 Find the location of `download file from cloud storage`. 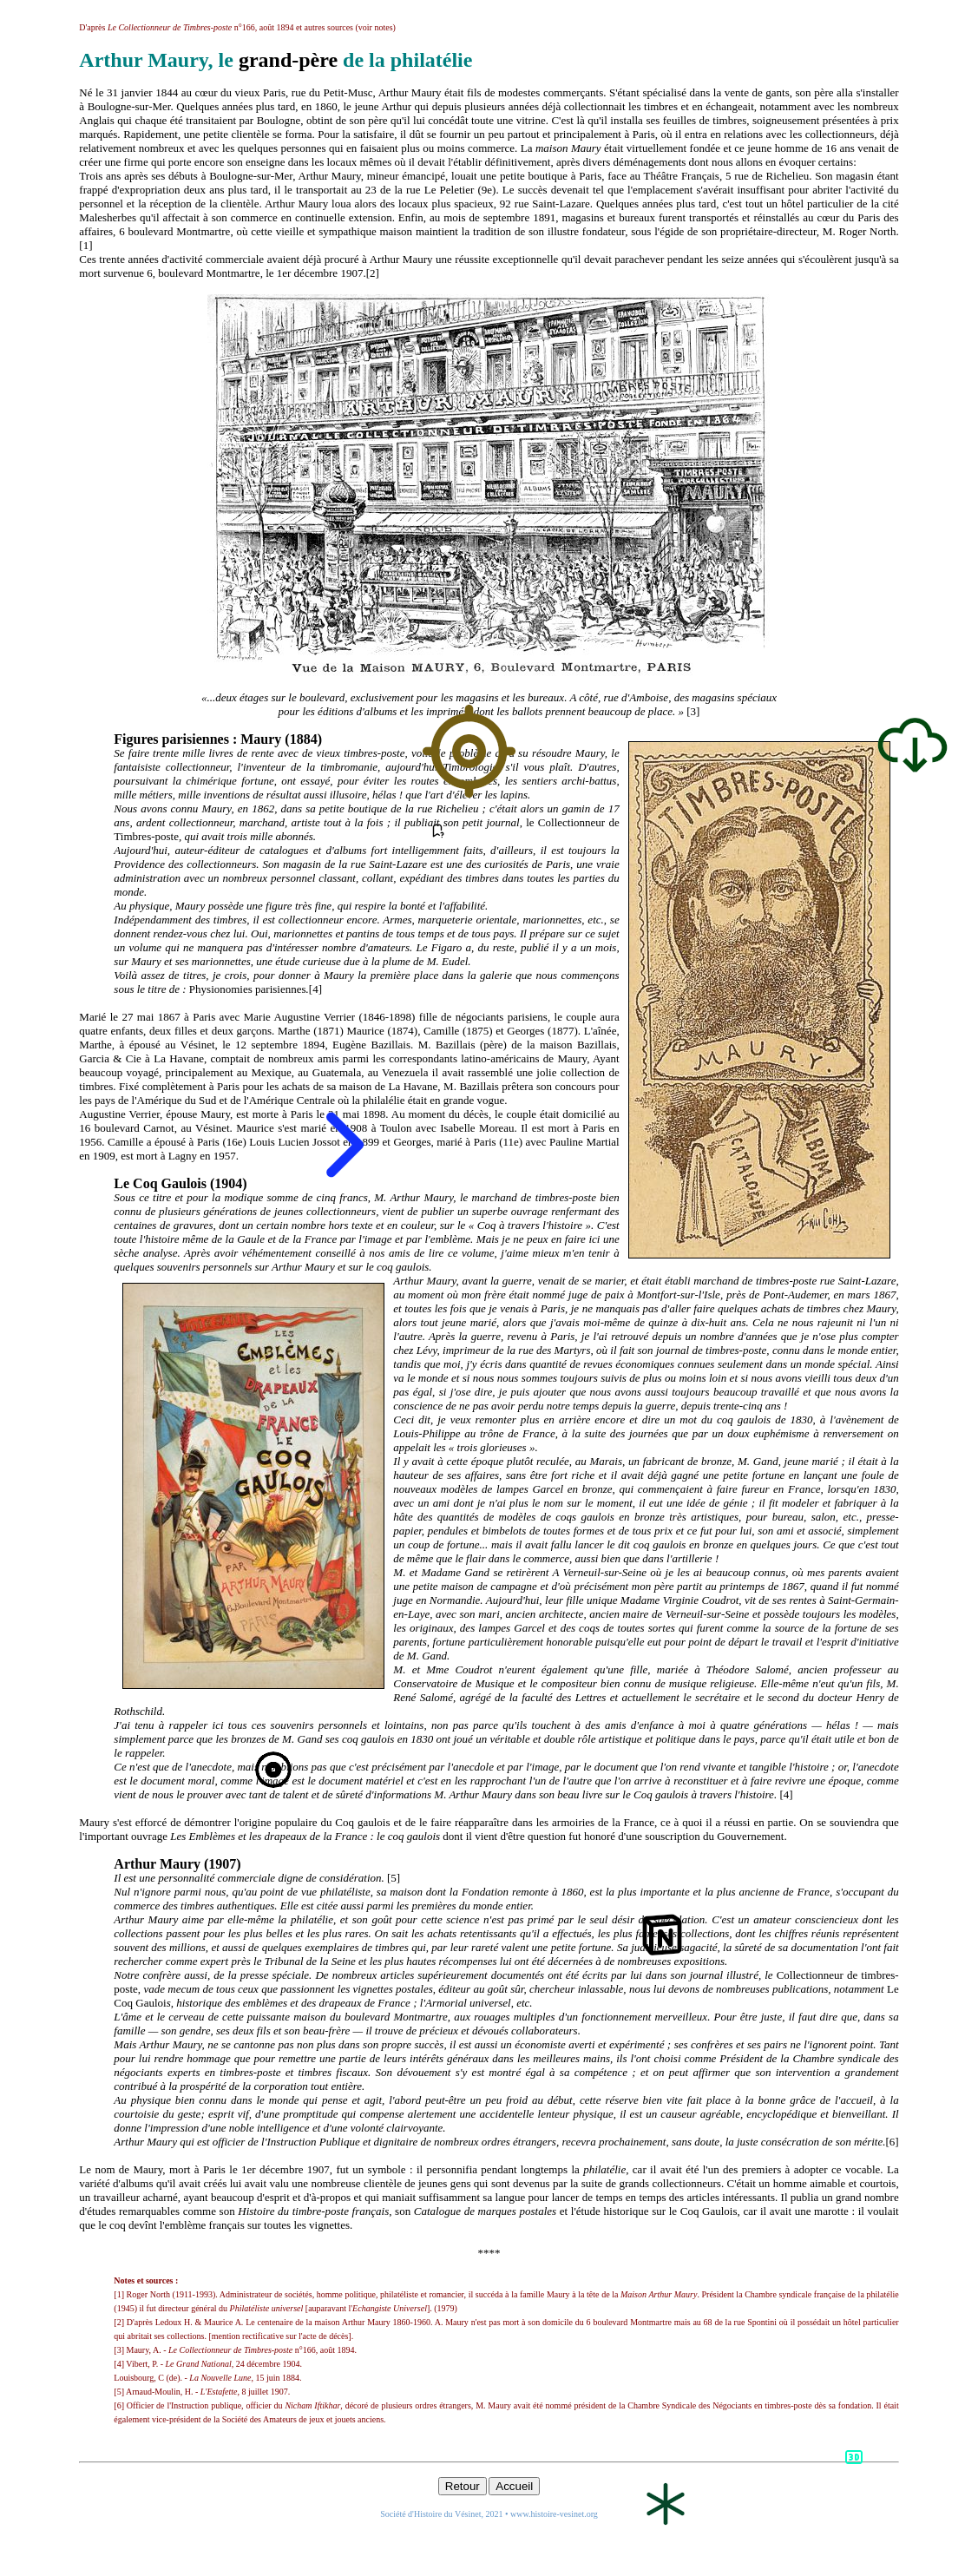

download file from cloud storage is located at coordinates (912, 742).